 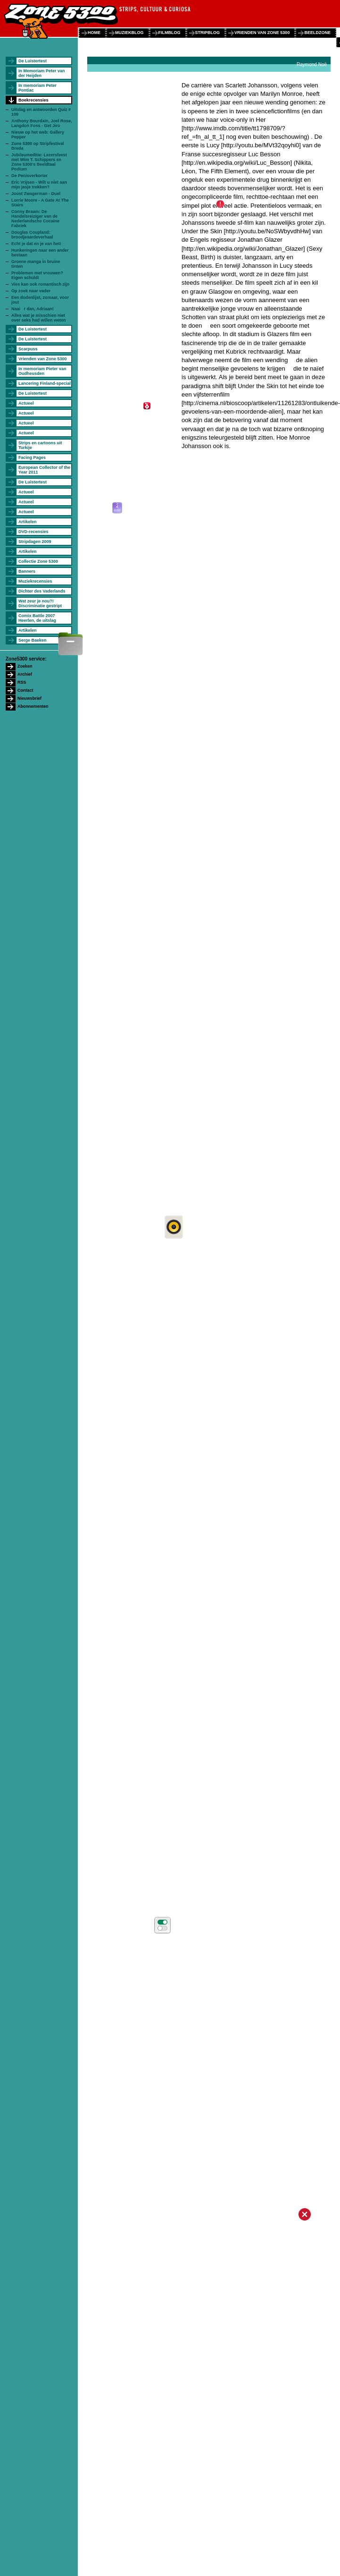 What do you see at coordinates (70, 644) in the screenshot?
I see `open the nautilus file manager` at bounding box center [70, 644].